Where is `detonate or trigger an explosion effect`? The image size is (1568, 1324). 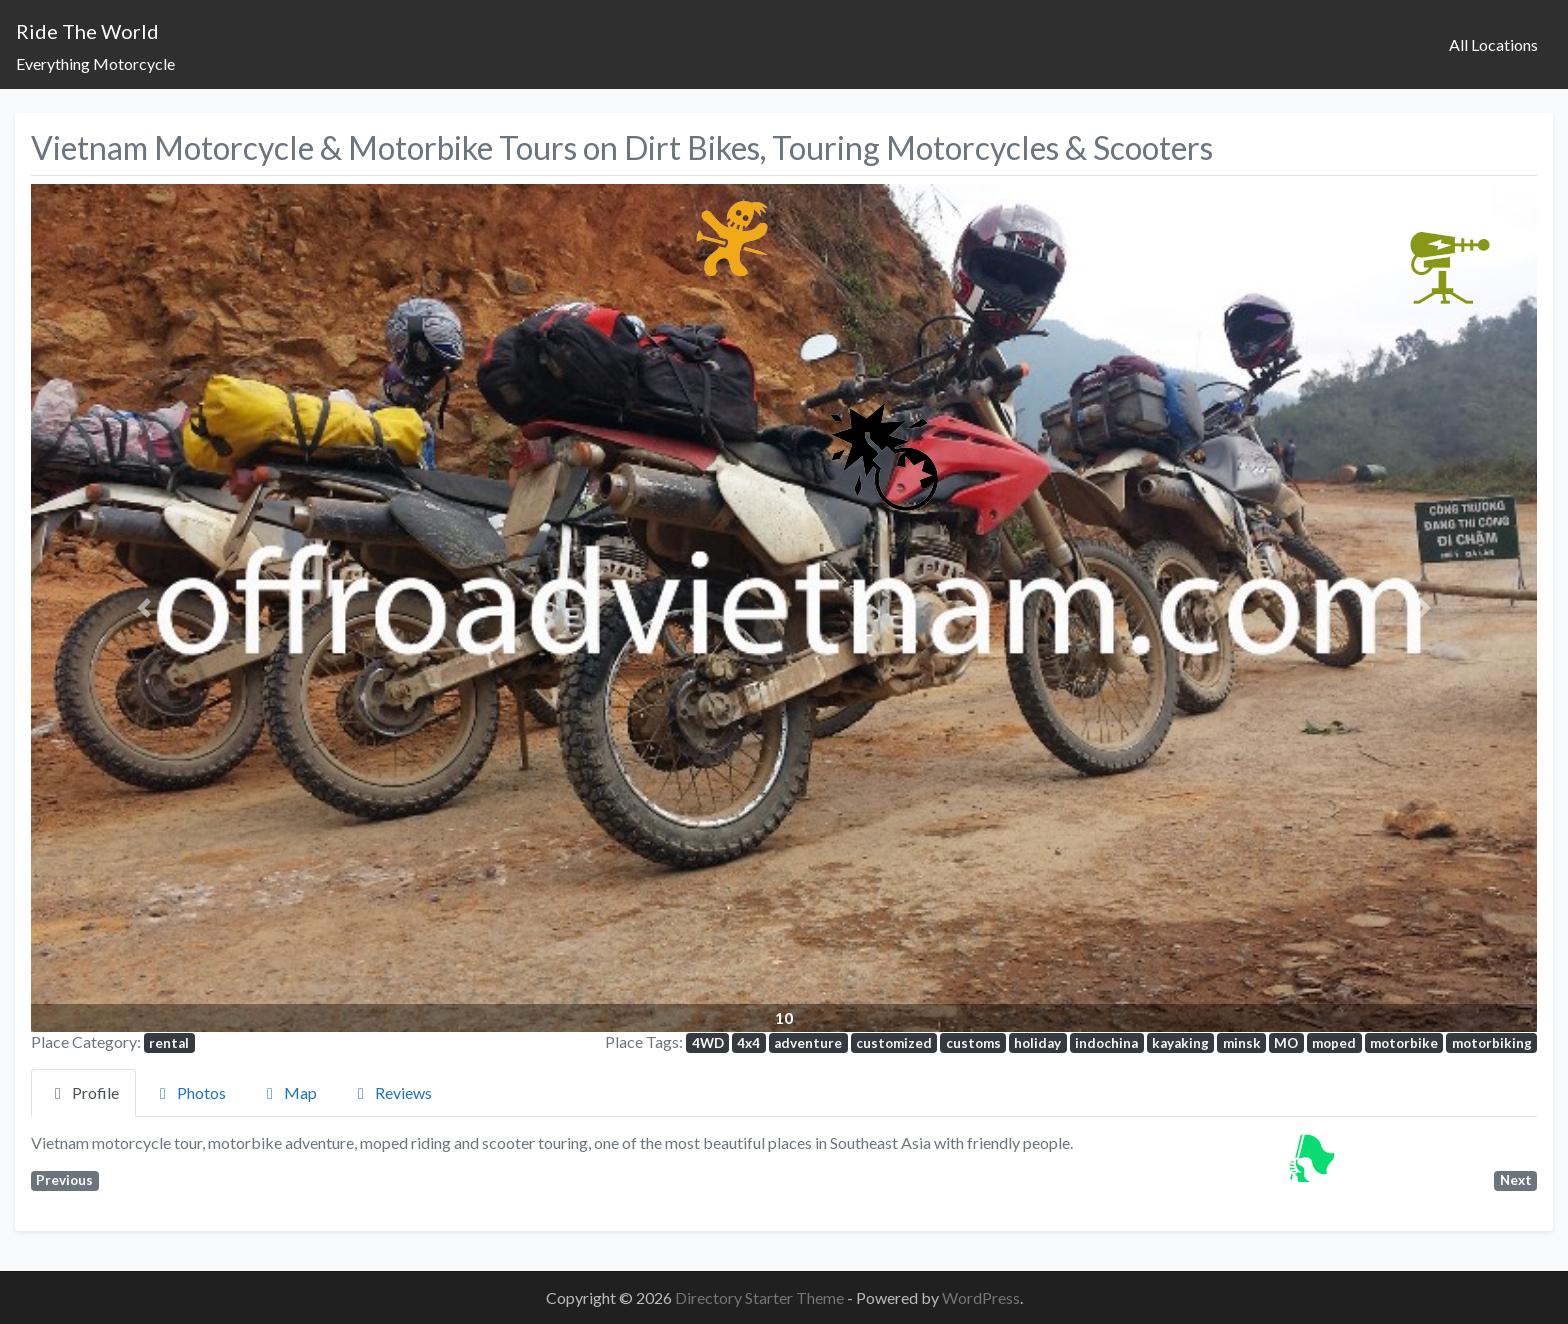
detonate or trigger an explosion effect is located at coordinates (884, 456).